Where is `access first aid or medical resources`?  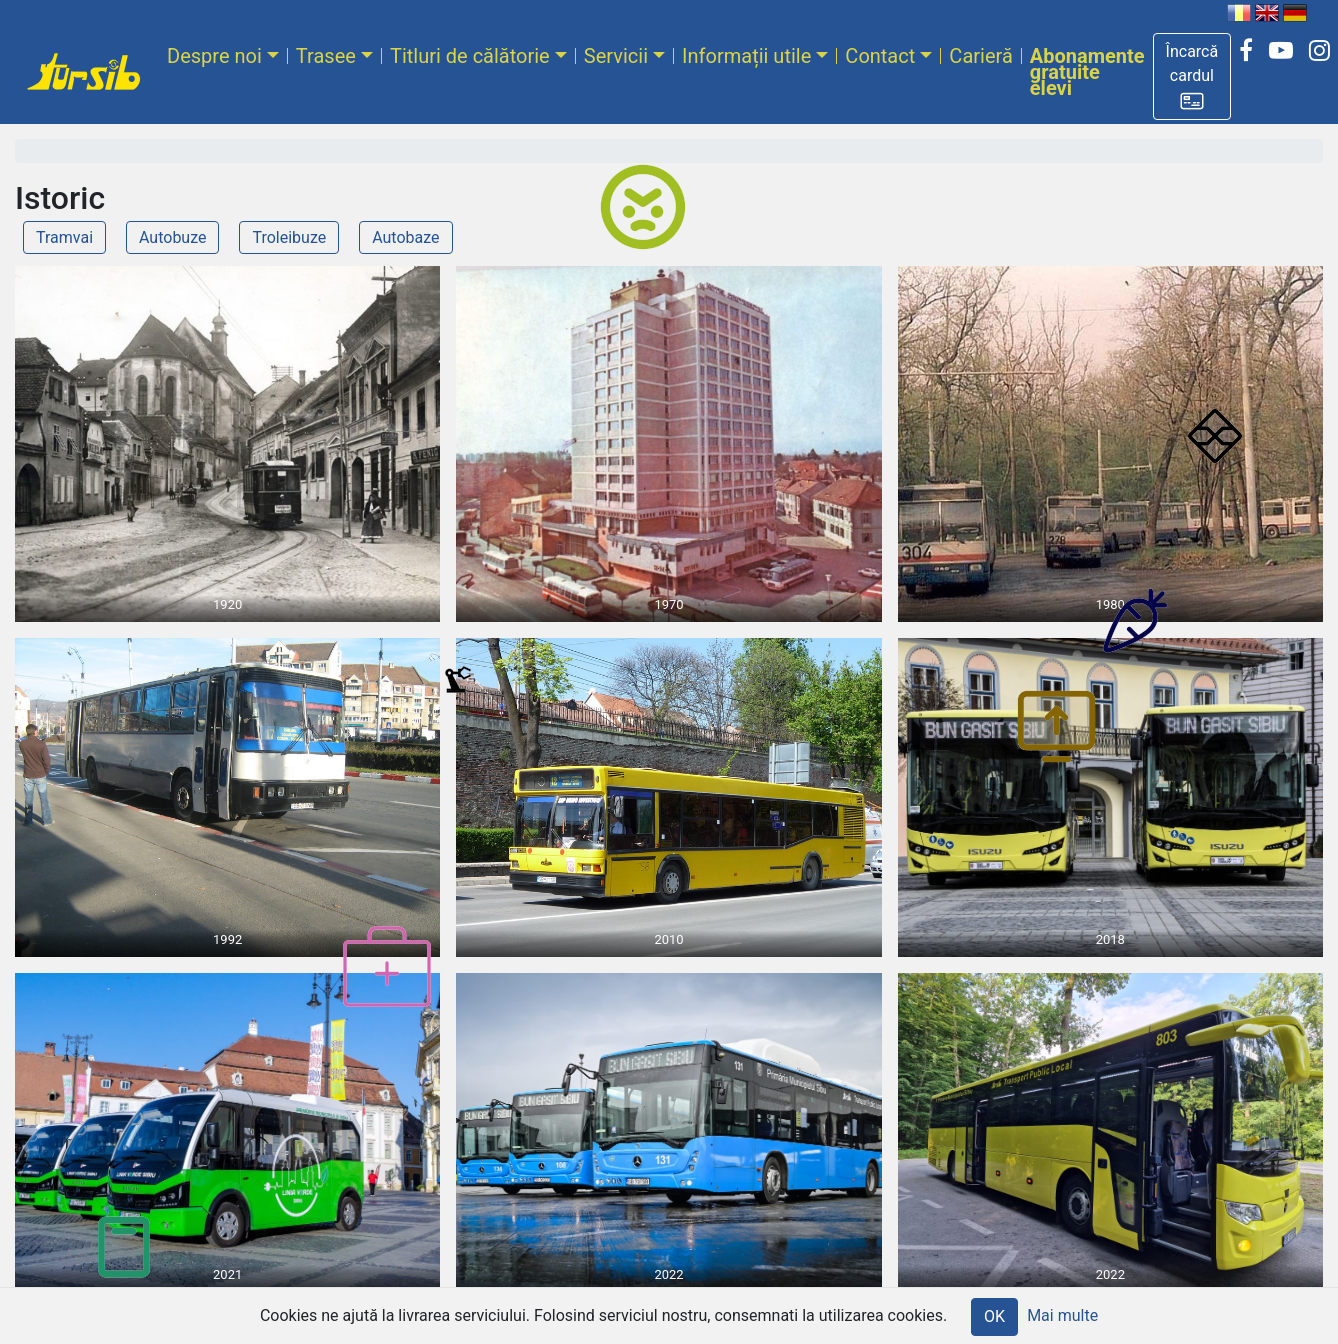 access first aid or medical resources is located at coordinates (387, 970).